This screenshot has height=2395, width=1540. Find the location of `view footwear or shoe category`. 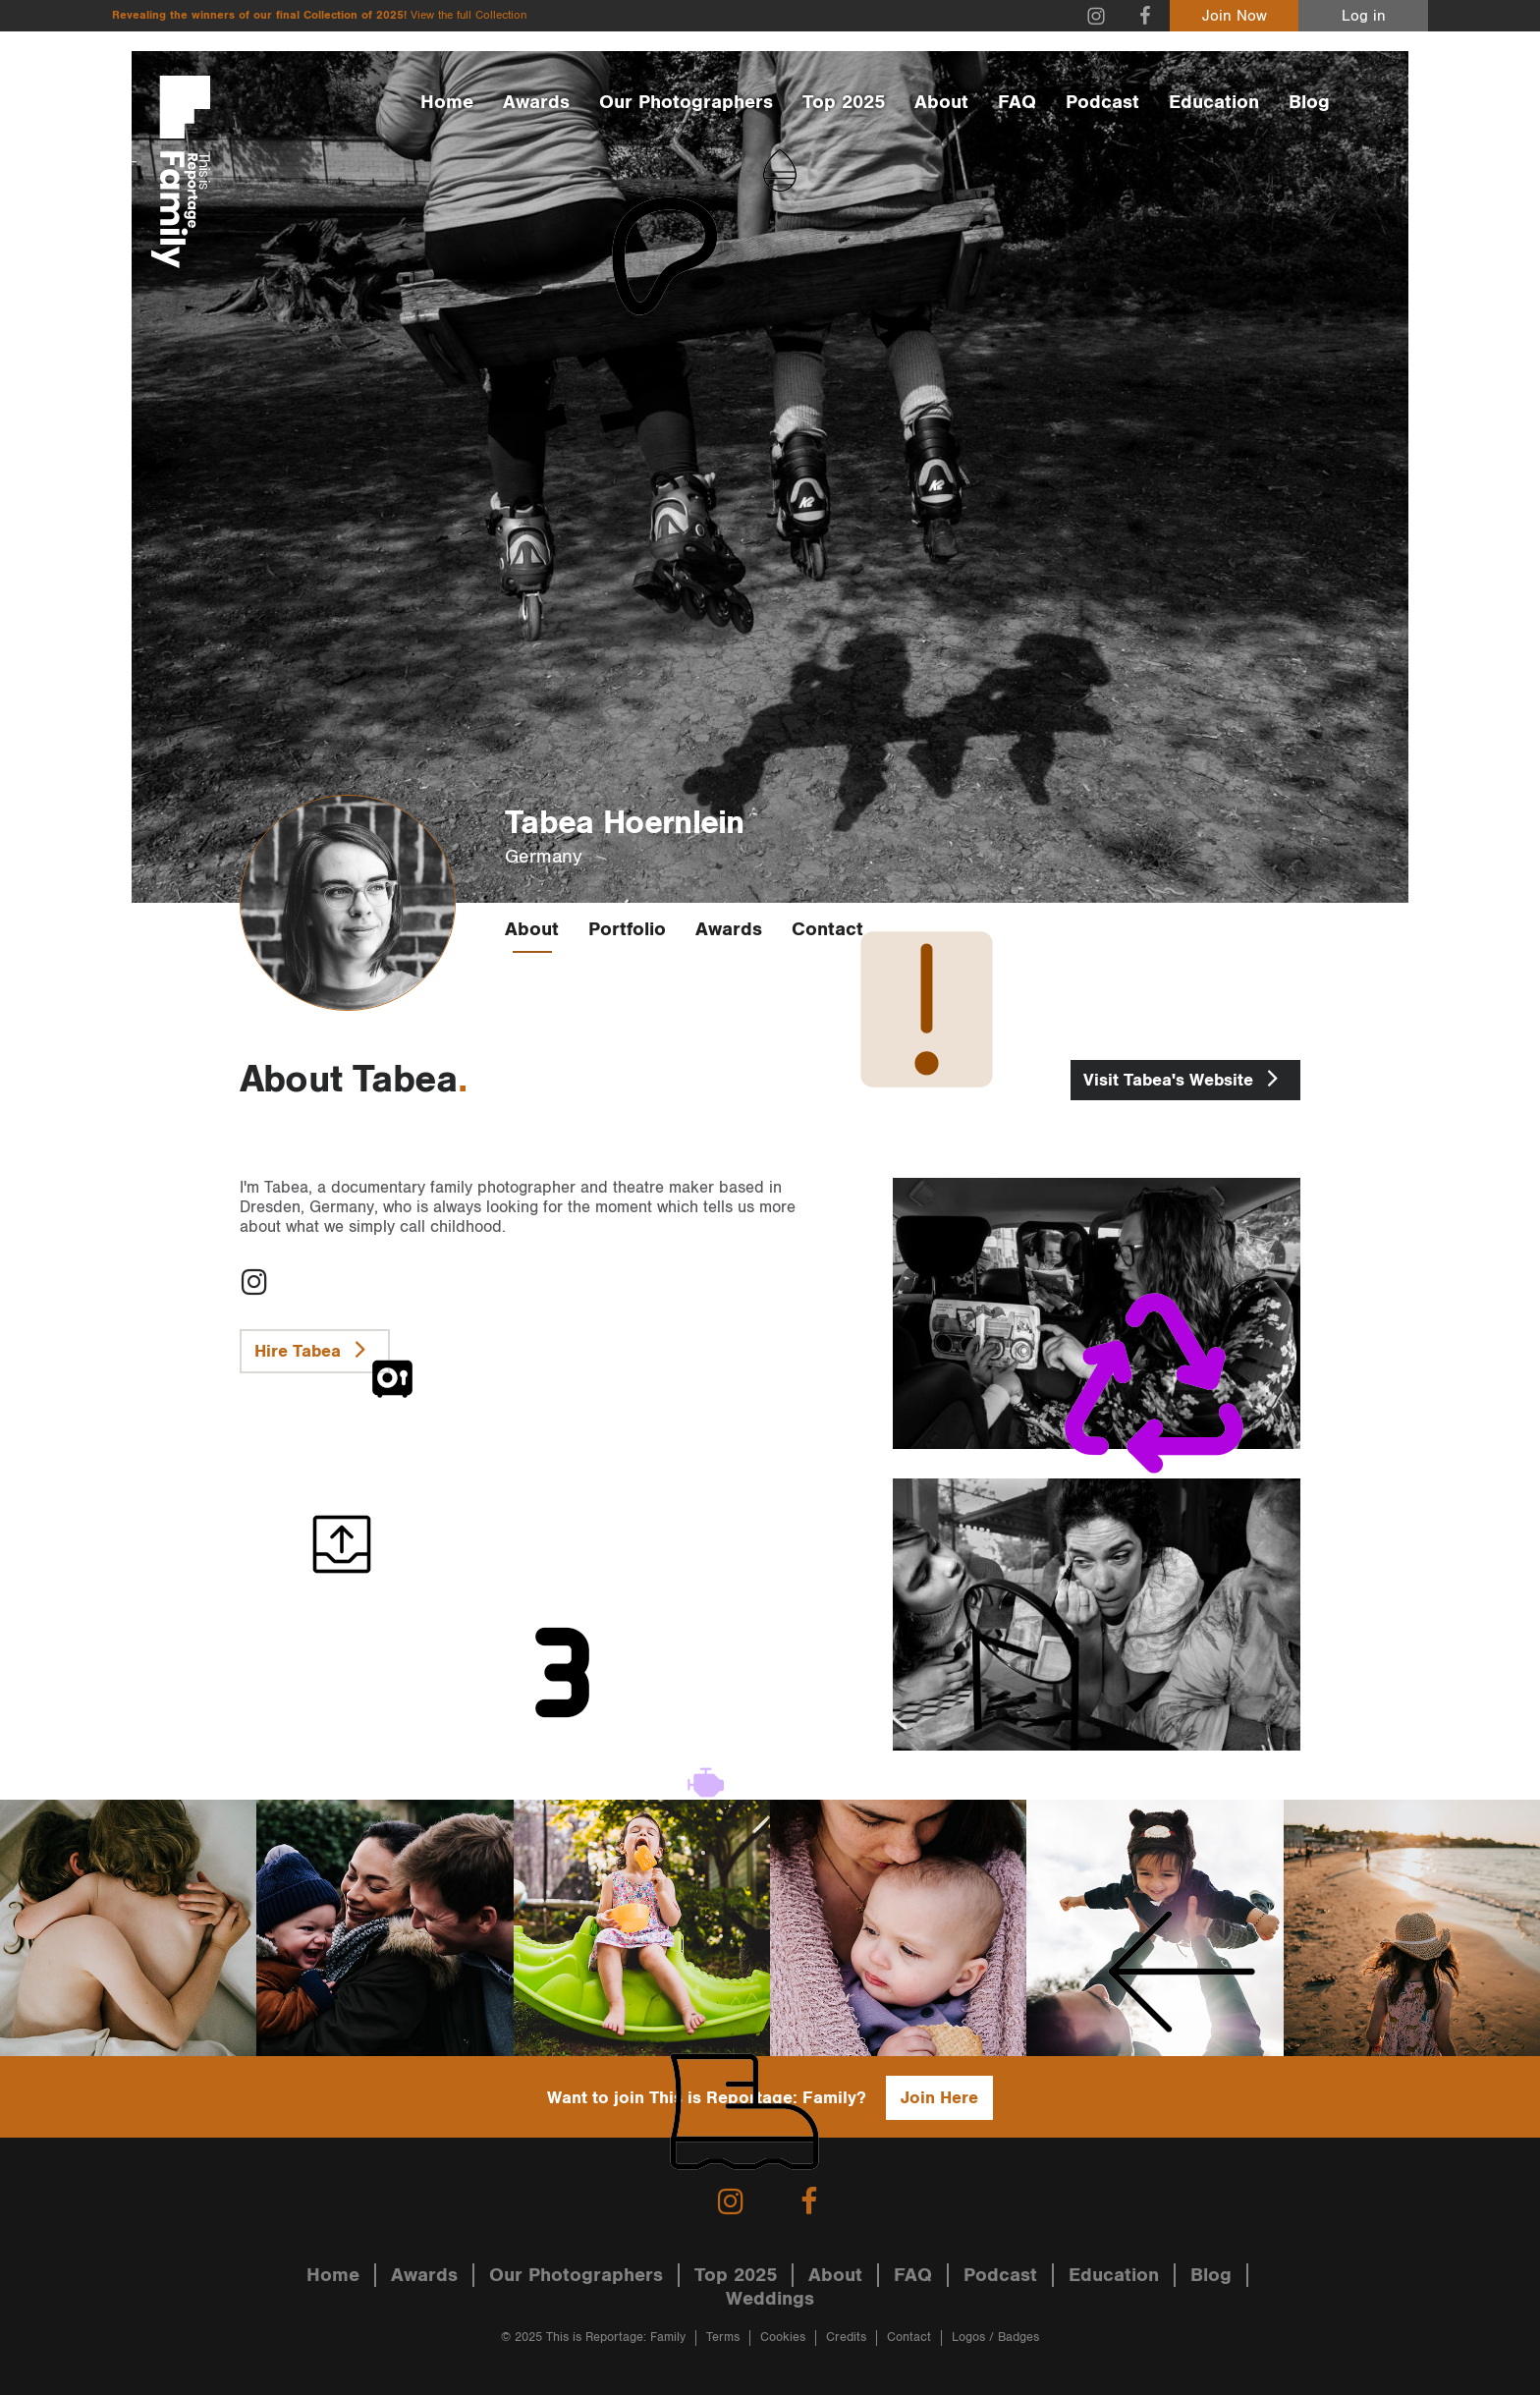

view footwear or shoe category is located at coordinates (739, 2111).